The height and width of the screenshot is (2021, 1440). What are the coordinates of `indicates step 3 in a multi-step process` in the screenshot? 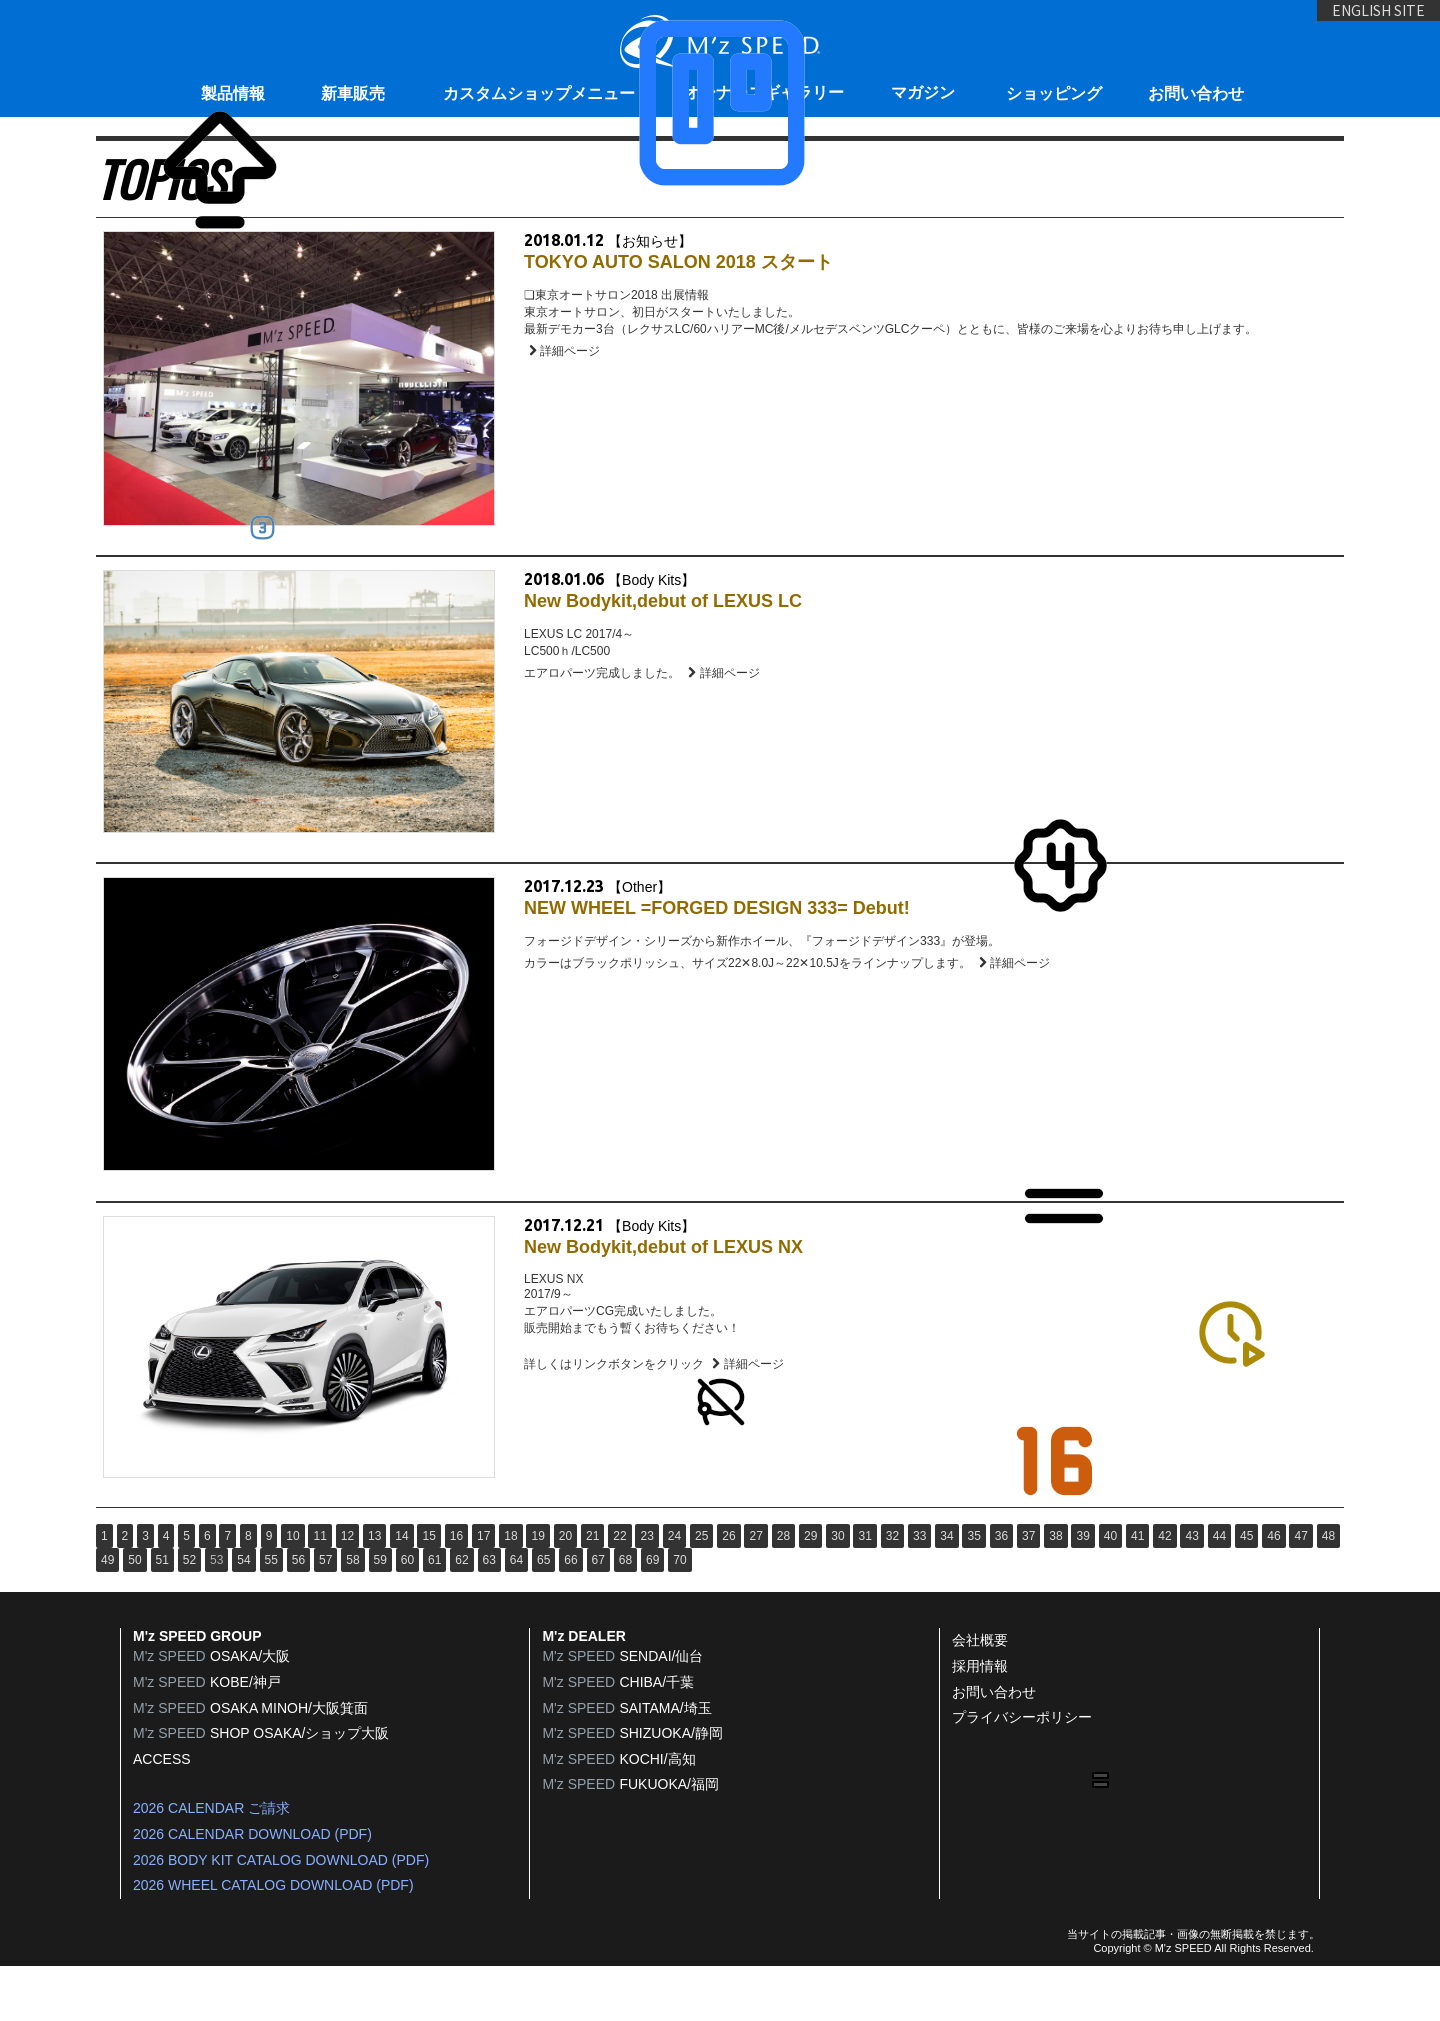 It's located at (262, 527).